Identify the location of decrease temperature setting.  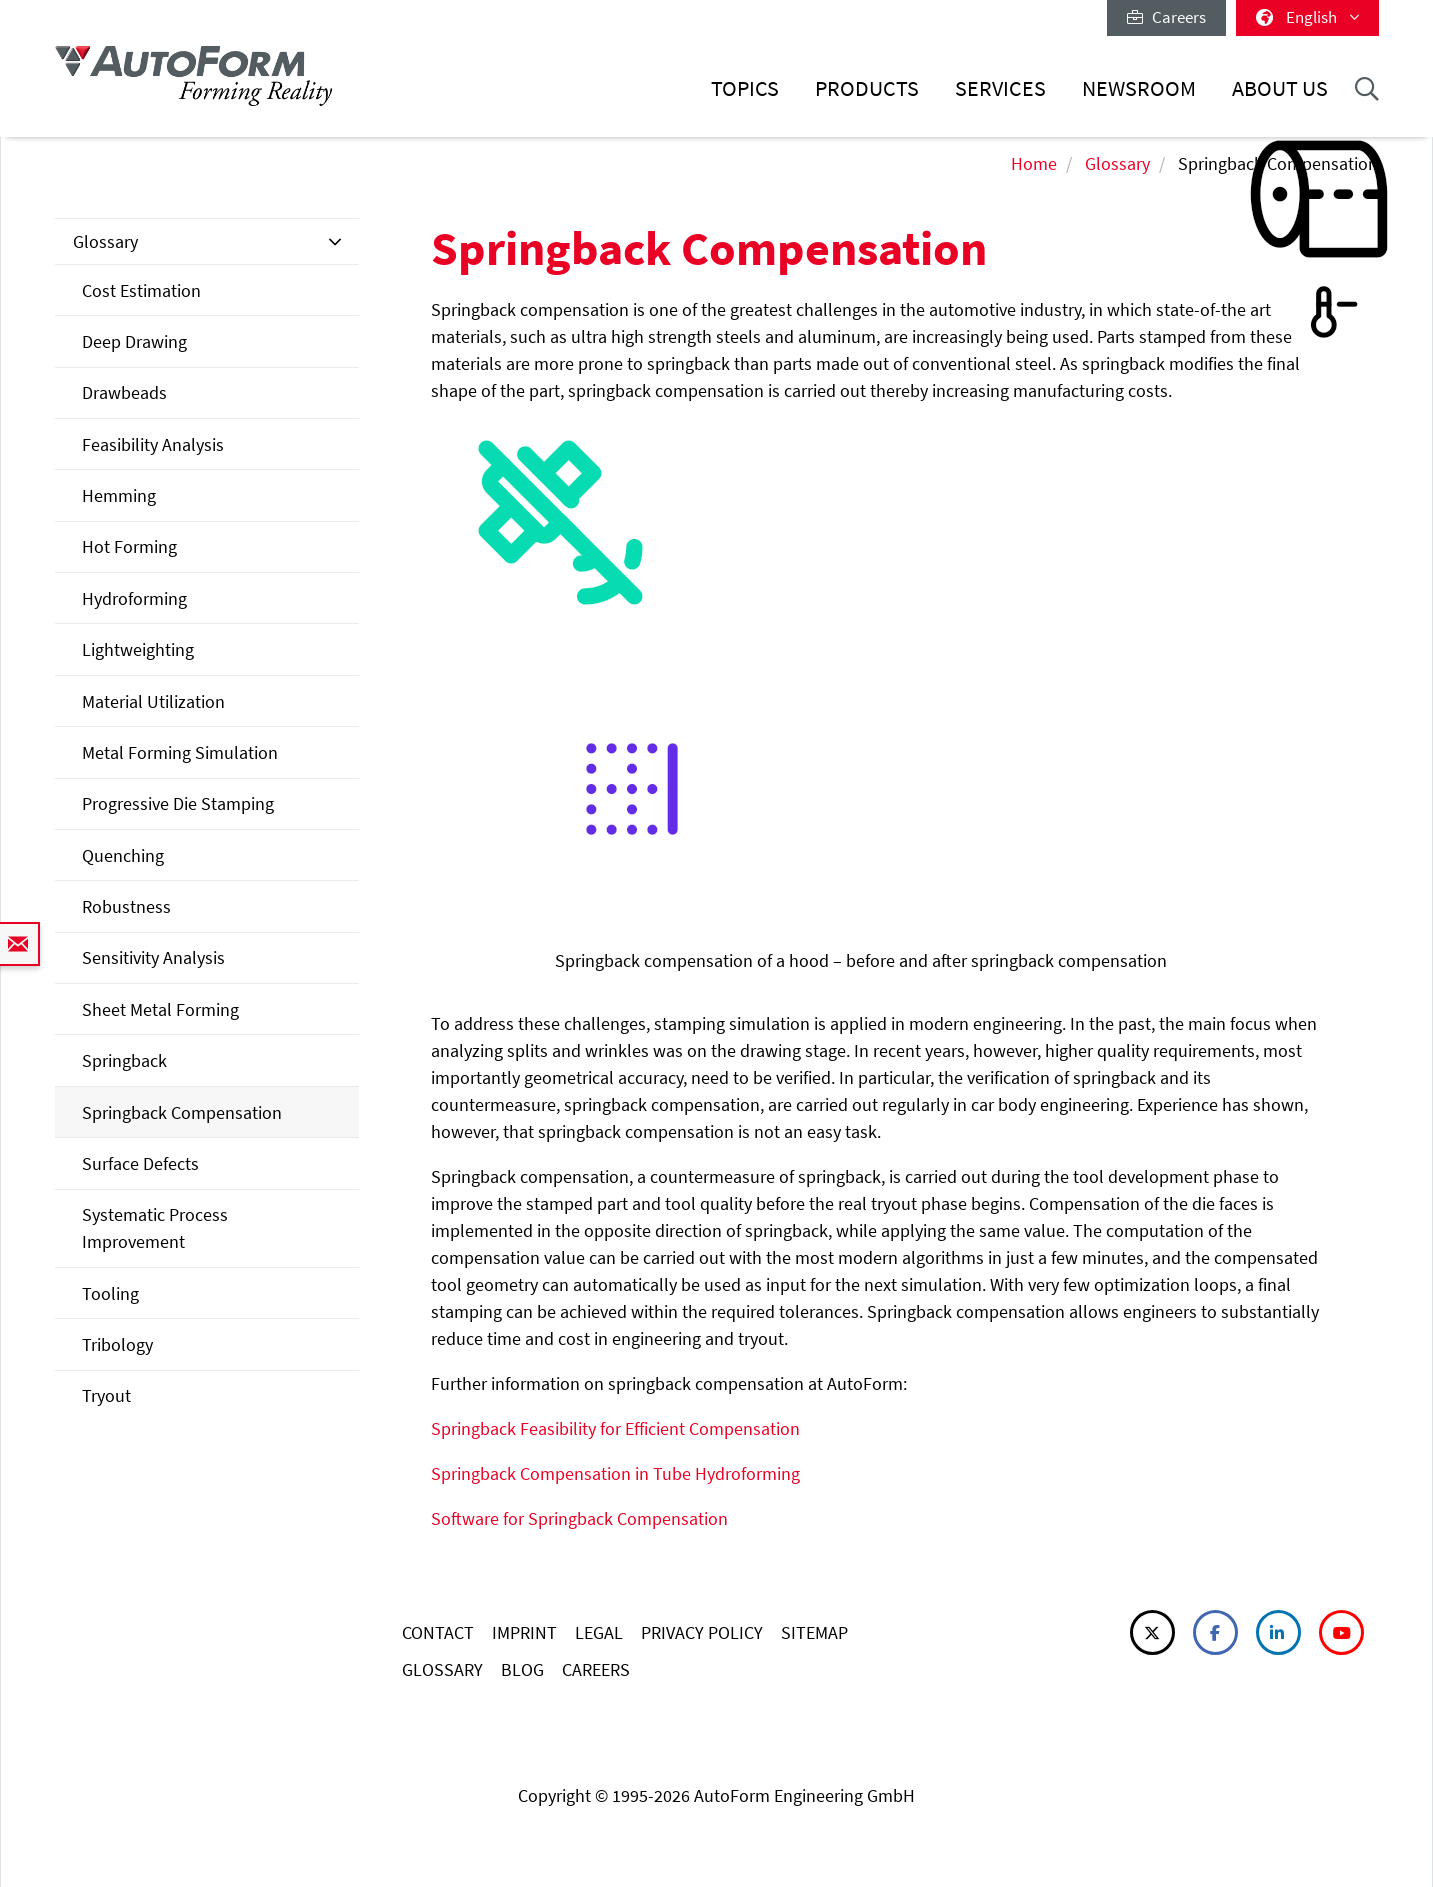
(1329, 312).